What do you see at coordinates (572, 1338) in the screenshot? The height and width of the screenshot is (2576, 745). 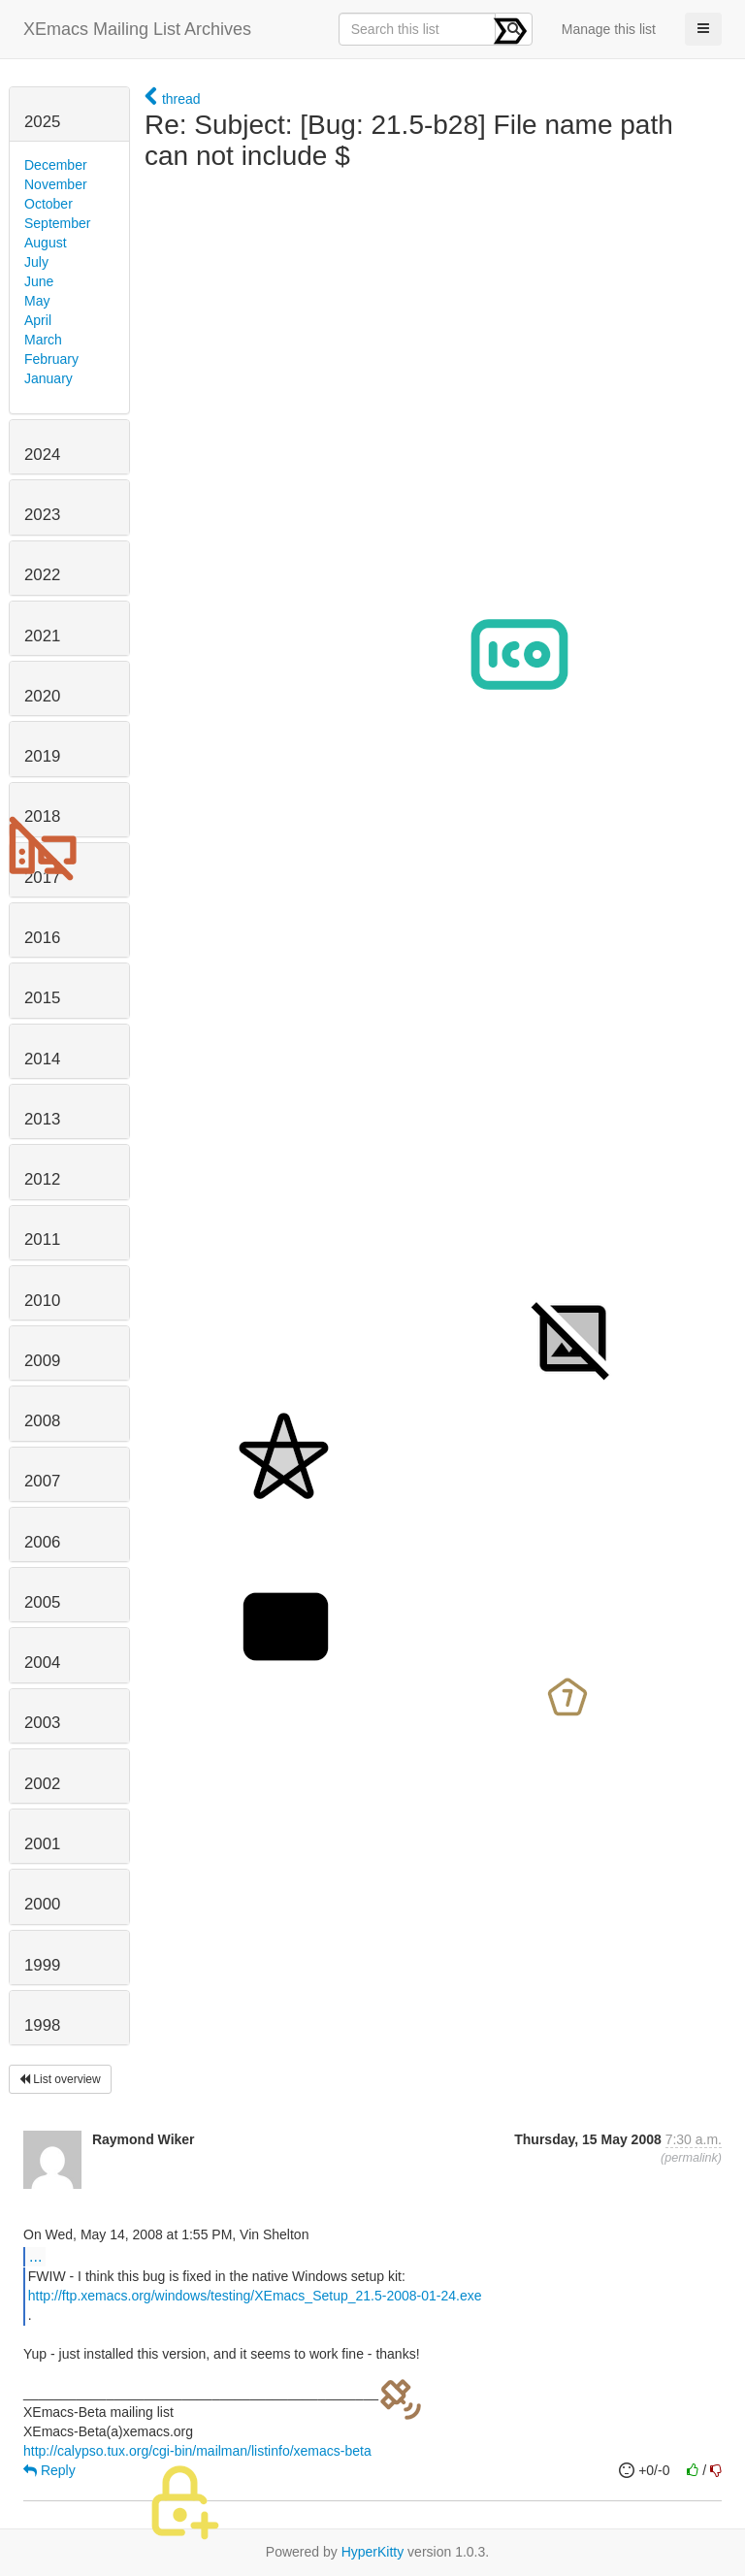 I see `image failed to load` at bounding box center [572, 1338].